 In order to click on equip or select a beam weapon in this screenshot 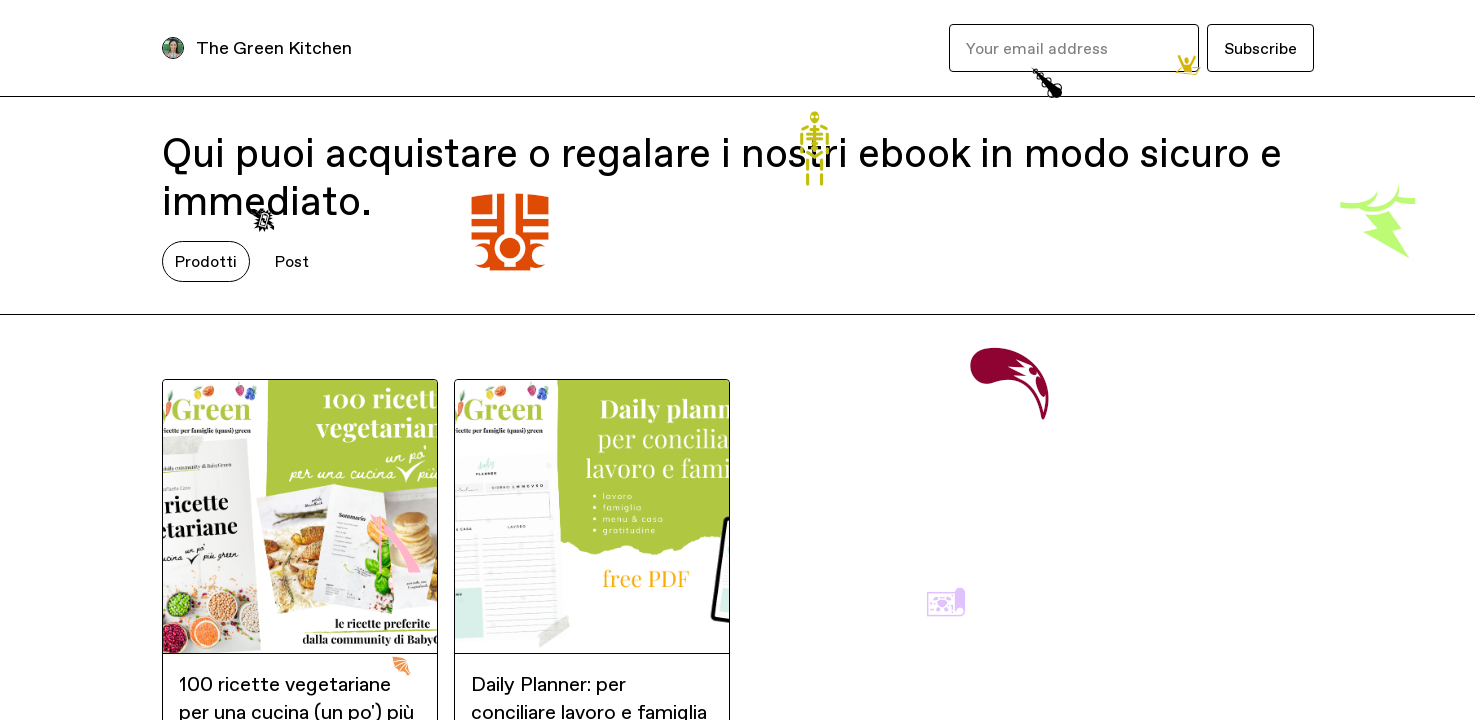, I will do `click(1046, 82)`.